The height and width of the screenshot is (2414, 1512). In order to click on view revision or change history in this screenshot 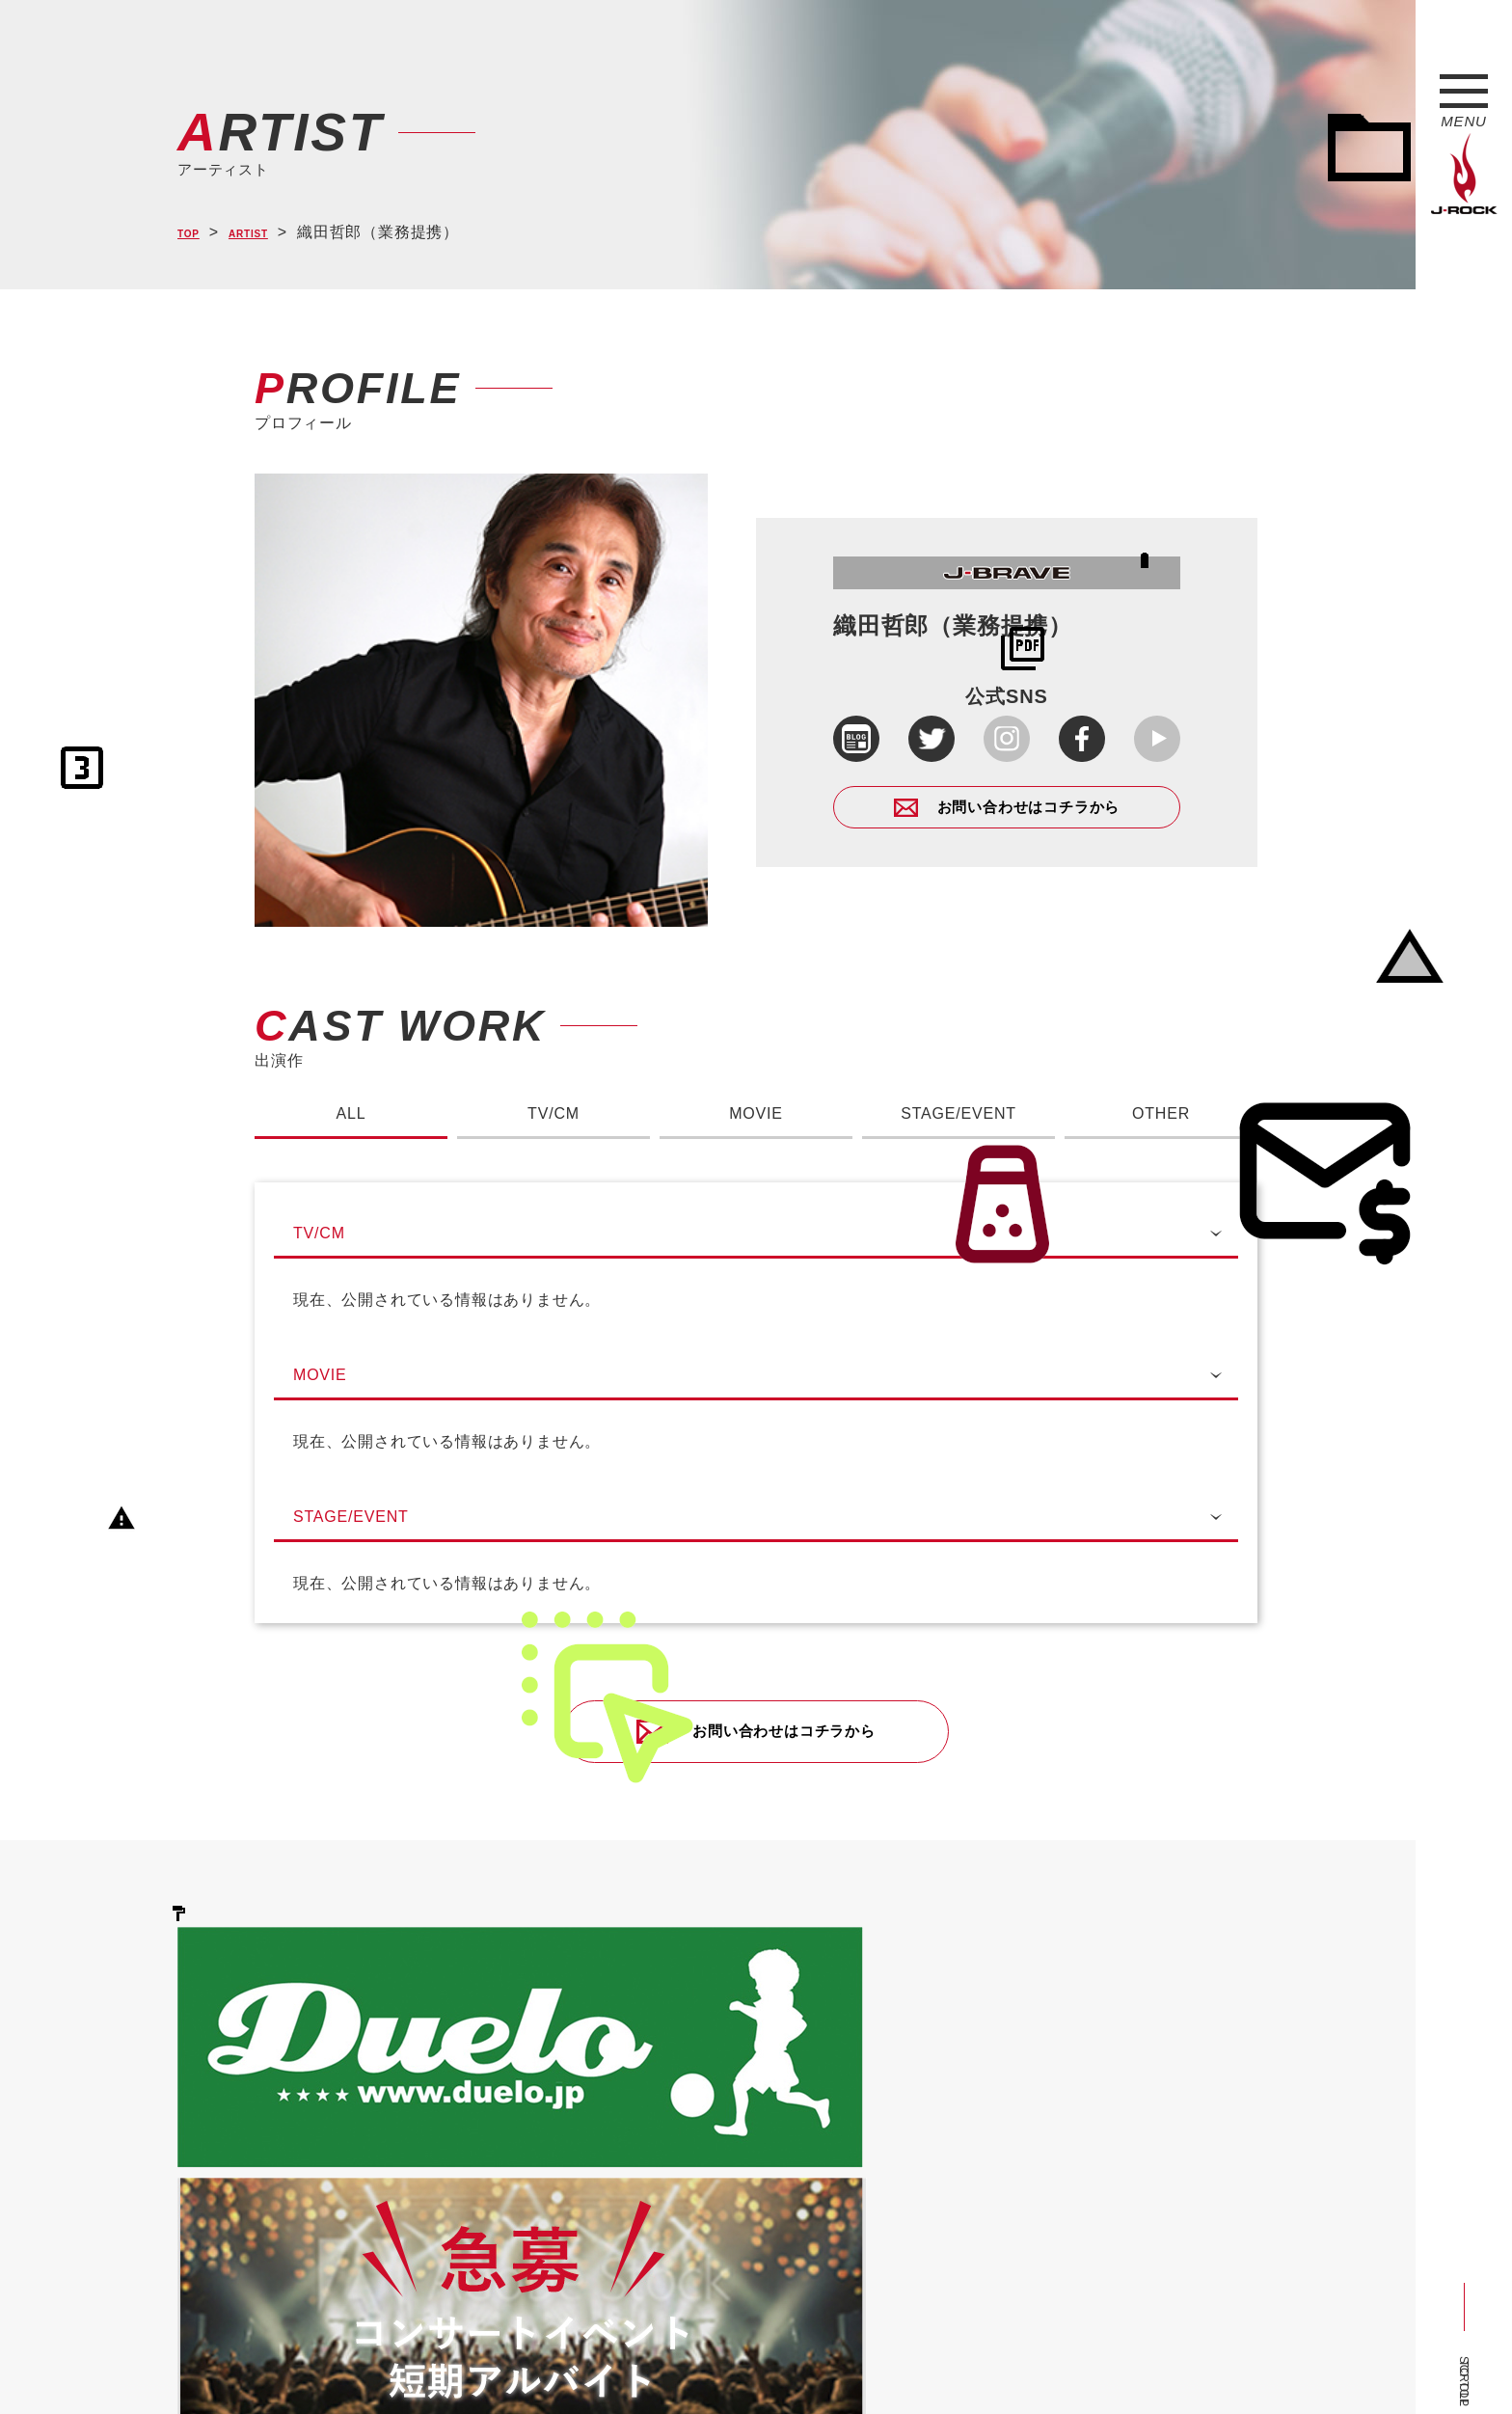, I will do `click(1410, 956)`.